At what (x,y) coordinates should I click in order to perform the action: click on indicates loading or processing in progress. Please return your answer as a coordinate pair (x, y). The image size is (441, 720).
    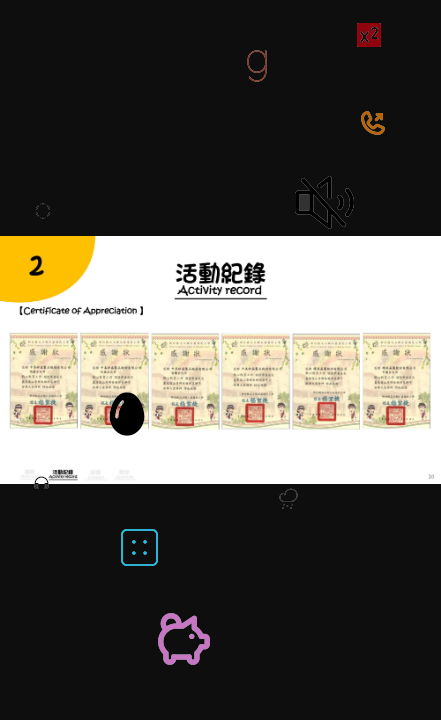
    Looking at the image, I should click on (43, 211).